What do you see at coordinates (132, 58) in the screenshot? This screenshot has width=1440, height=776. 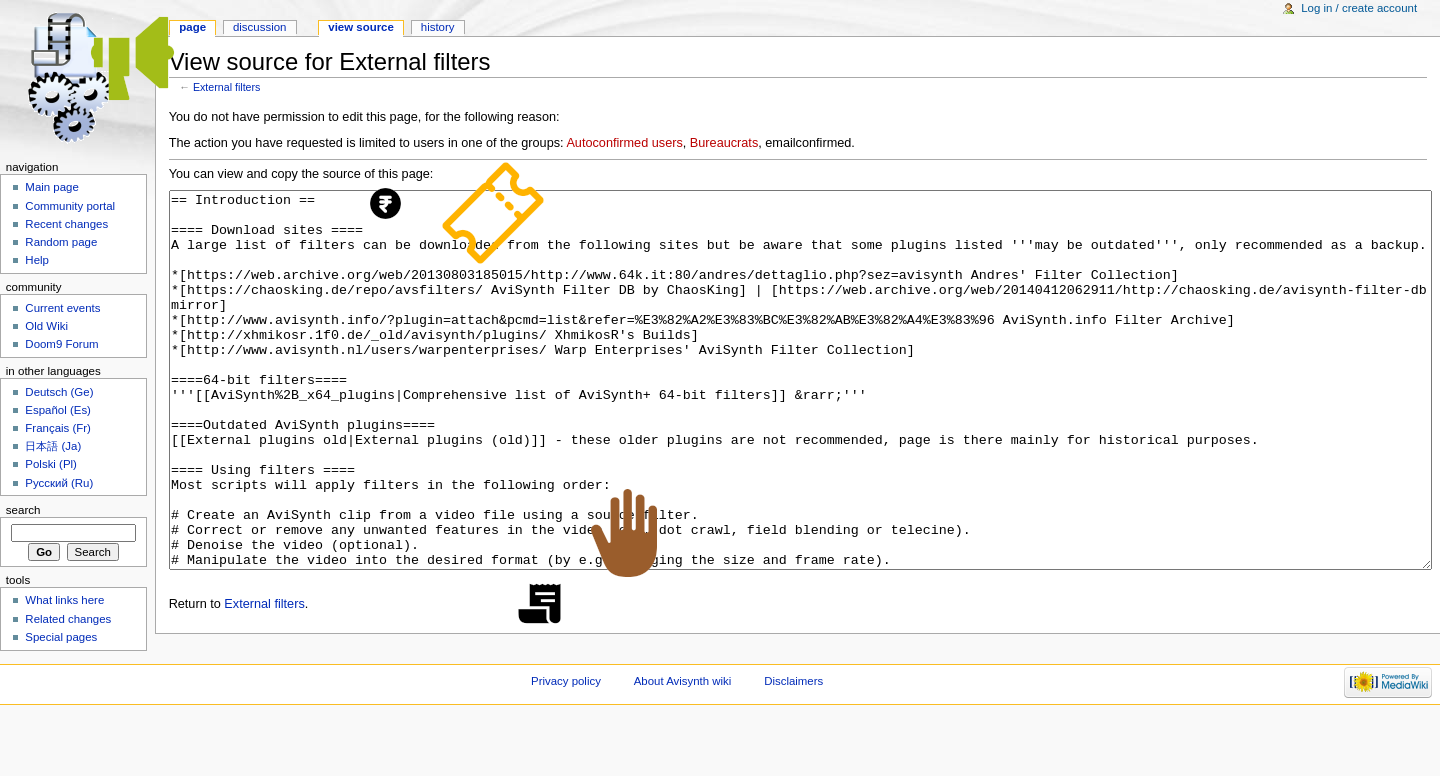 I see `make an announcement or broadcast` at bounding box center [132, 58].